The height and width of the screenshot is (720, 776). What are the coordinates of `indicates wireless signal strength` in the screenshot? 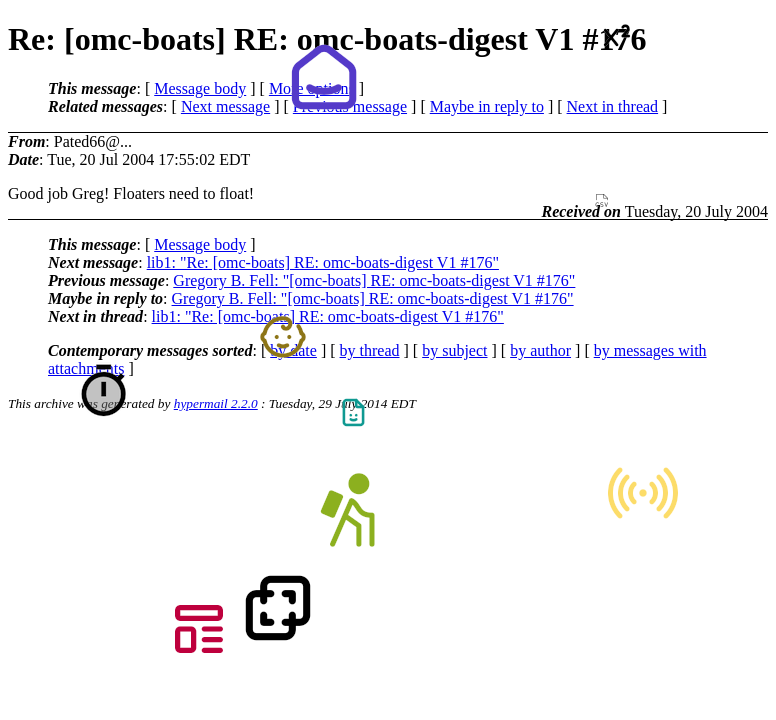 It's located at (643, 493).